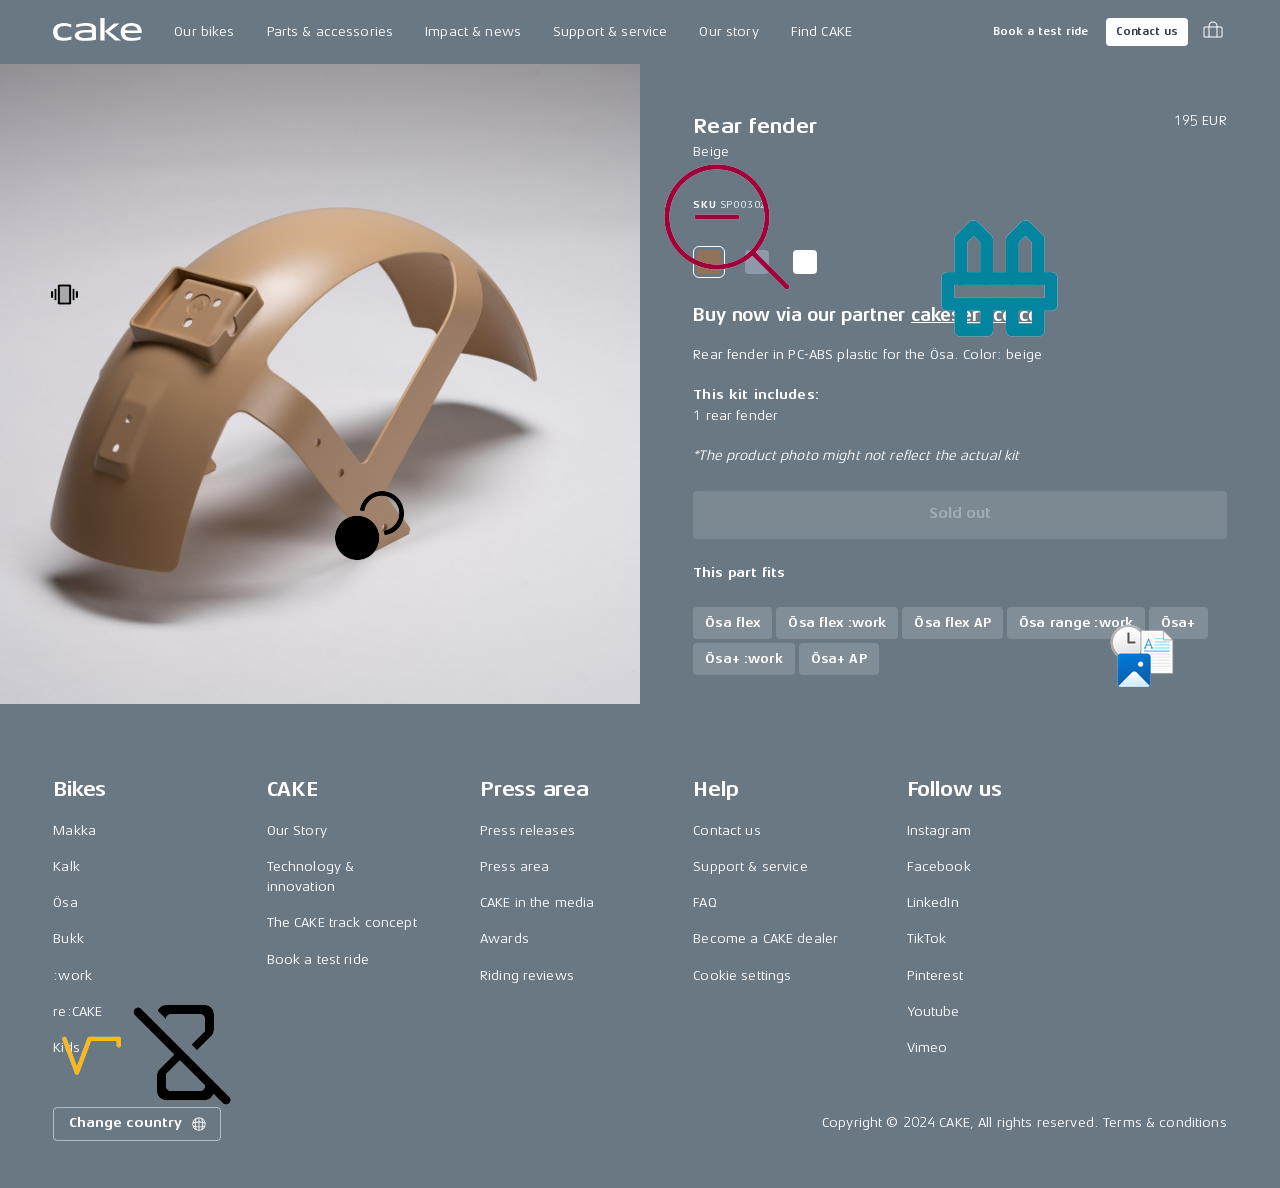 The width and height of the screenshot is (1280, 1188). Describe the element at coordinates (369, 525) in the screenshot. I see `activate or enable breakpoints in the debugger` at that location.